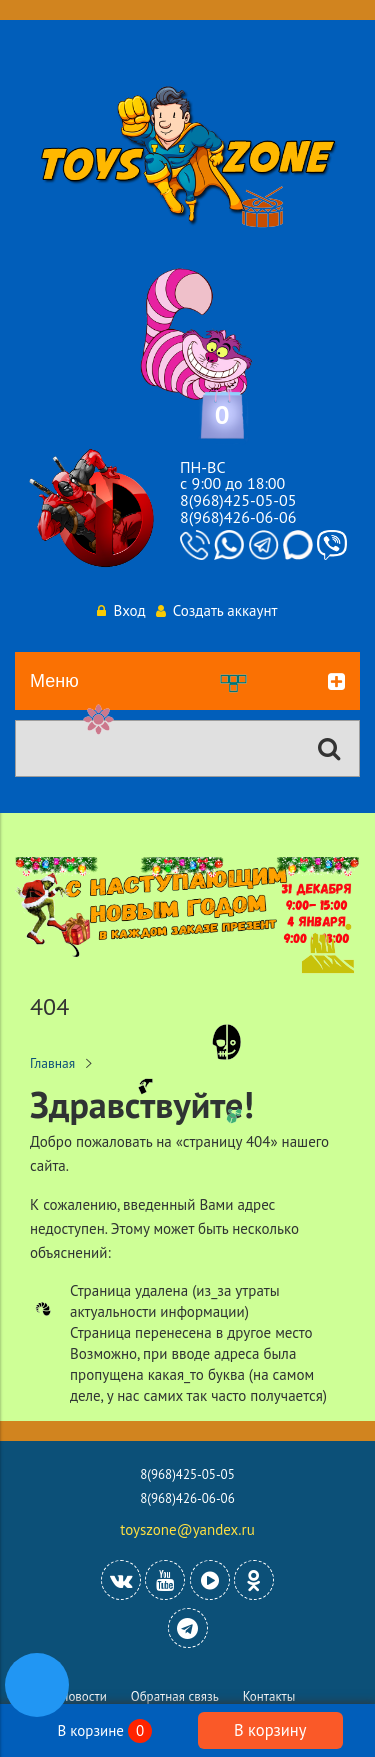 The image size is (375, 1757). I want to click on indicates a character at critically low health, so click(227, 1042).